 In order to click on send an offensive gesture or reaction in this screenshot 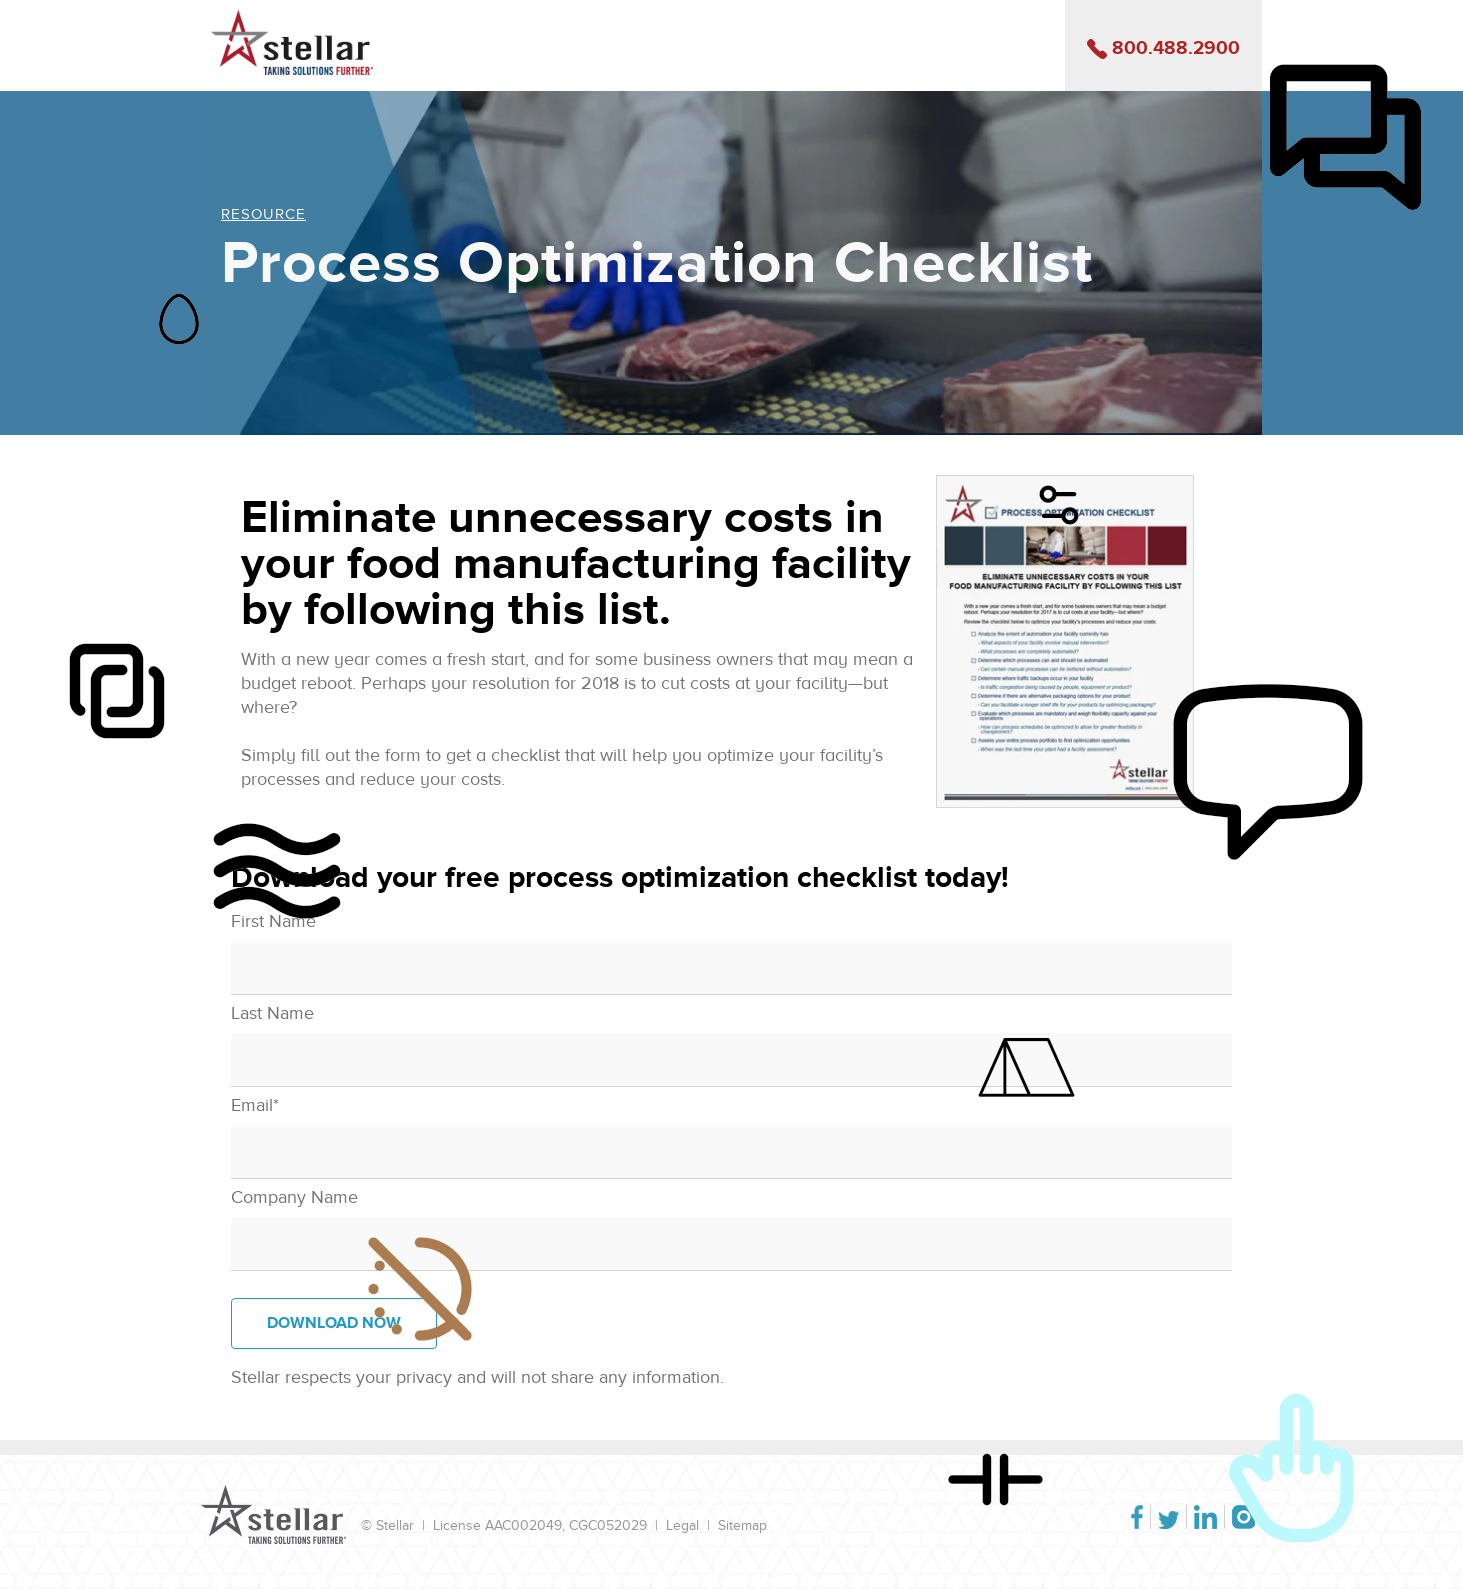, I will do `click(1293, 1468)`.